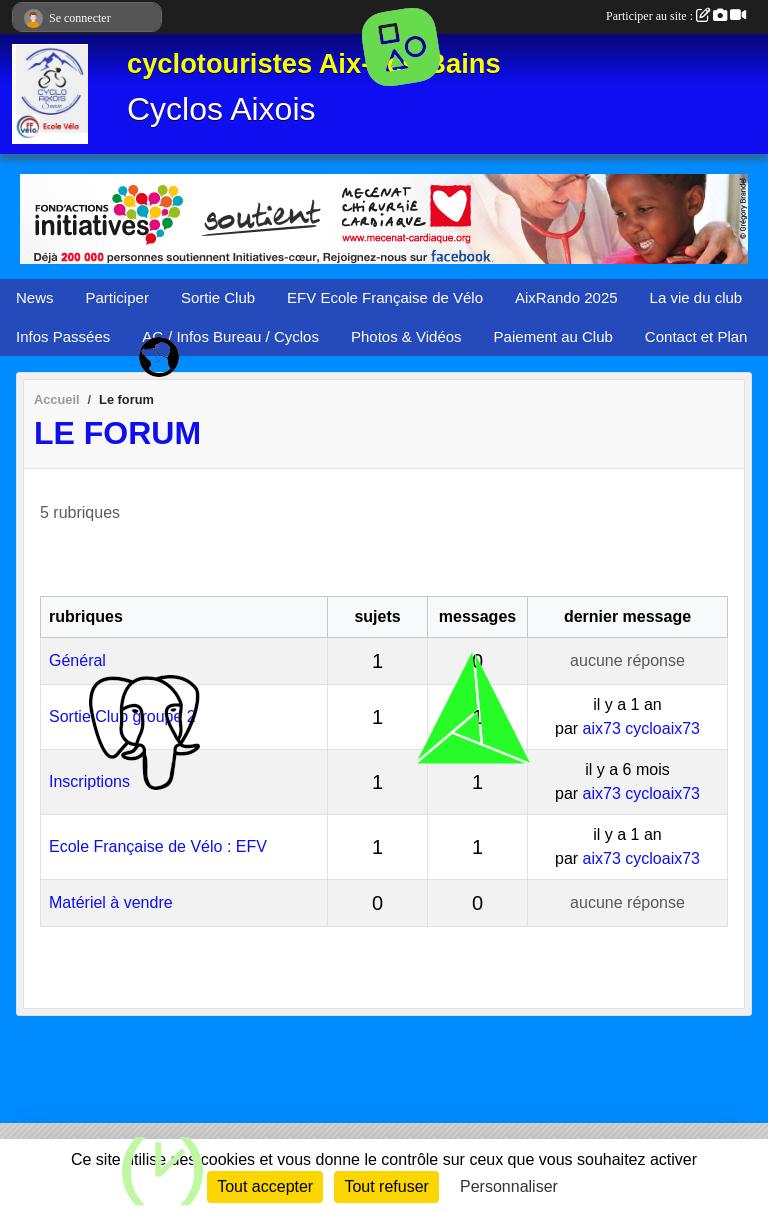  I want to click on open Mullvad VPN app, so click(159, 357).